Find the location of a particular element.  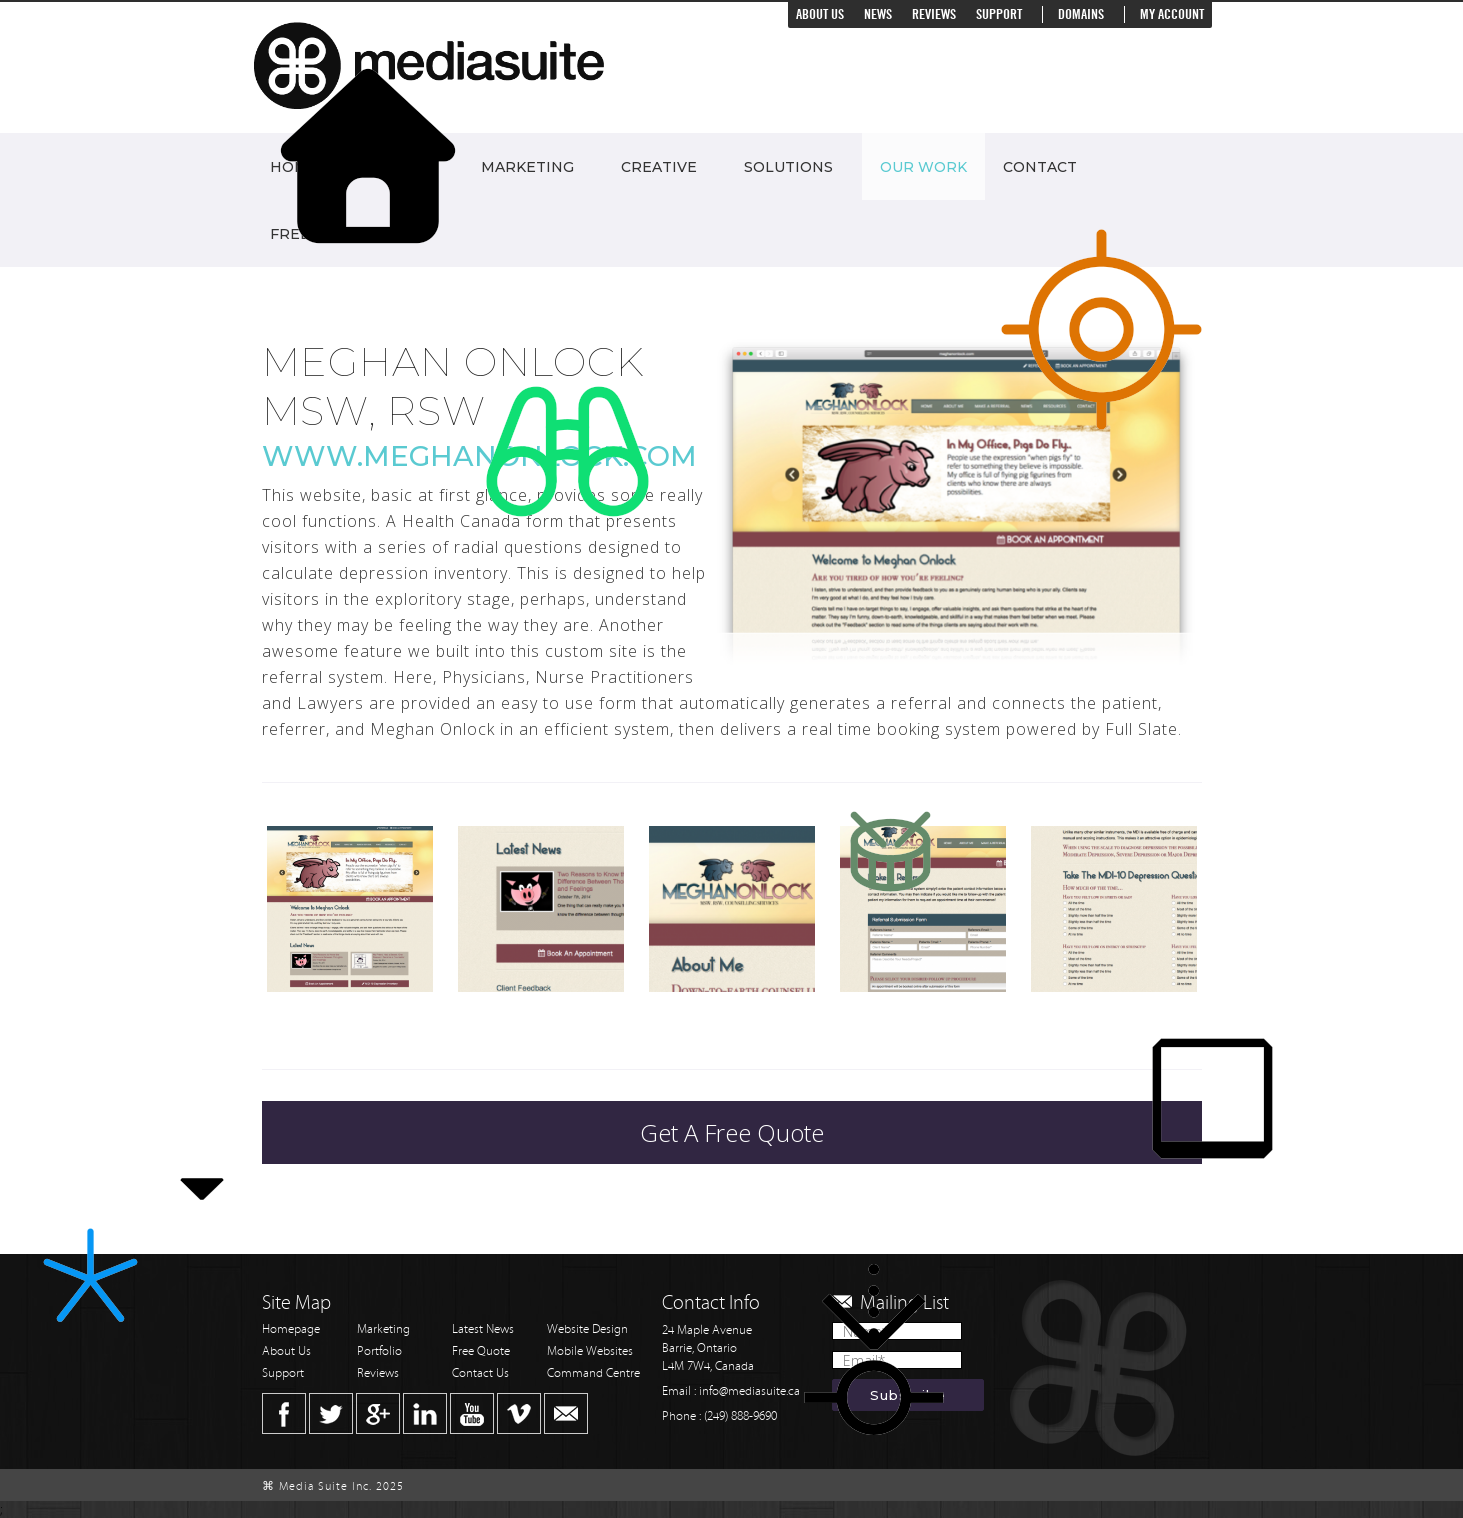

expand a dropdown menu or list is located at coordinates (202, 1189).